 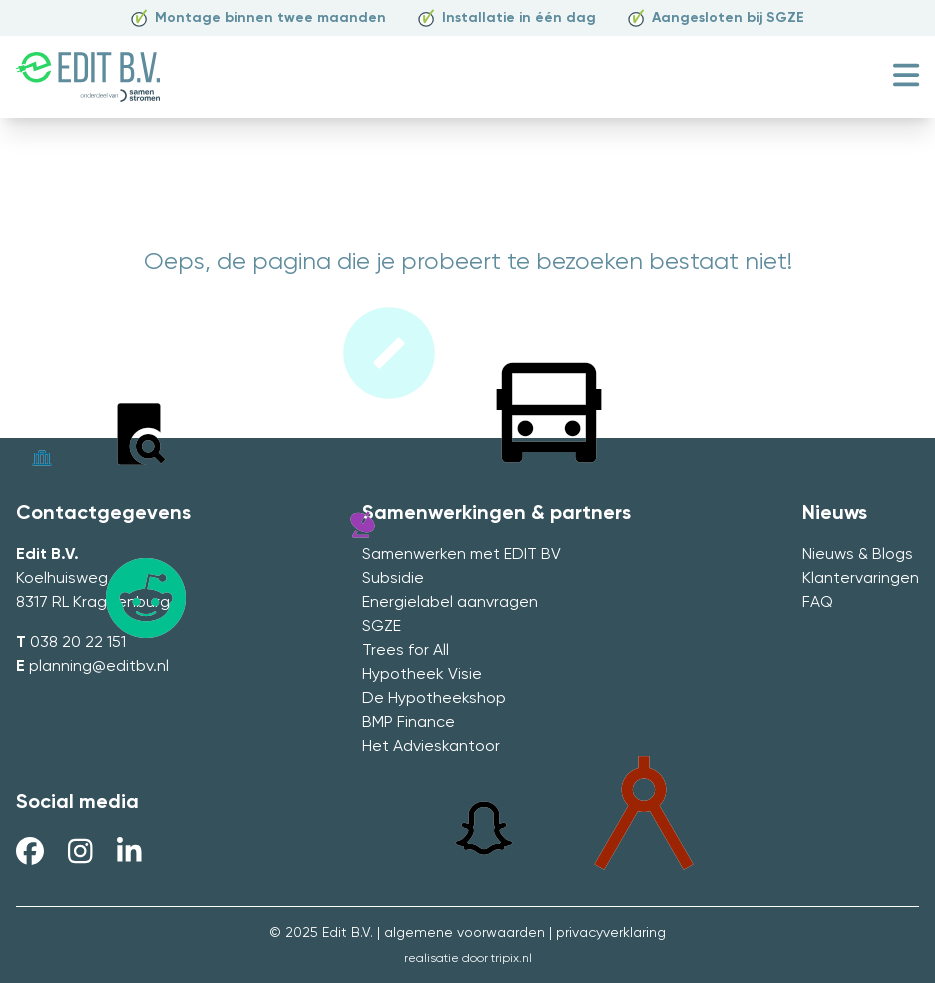 What do you see at coordinates (549, 410) in the screenshot?
I see `view bus routes or schedules` at bounding box center [549, 410].